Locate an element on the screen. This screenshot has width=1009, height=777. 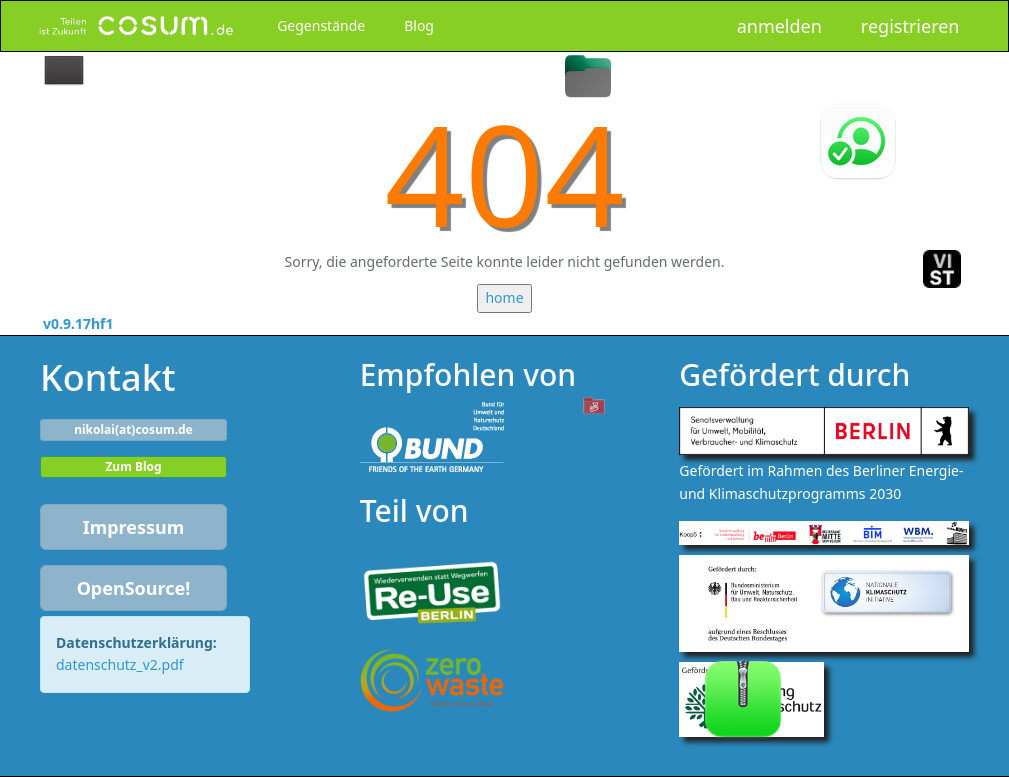
vietnamese input method - simple telex keyboard is located at coordinates (942, 269).